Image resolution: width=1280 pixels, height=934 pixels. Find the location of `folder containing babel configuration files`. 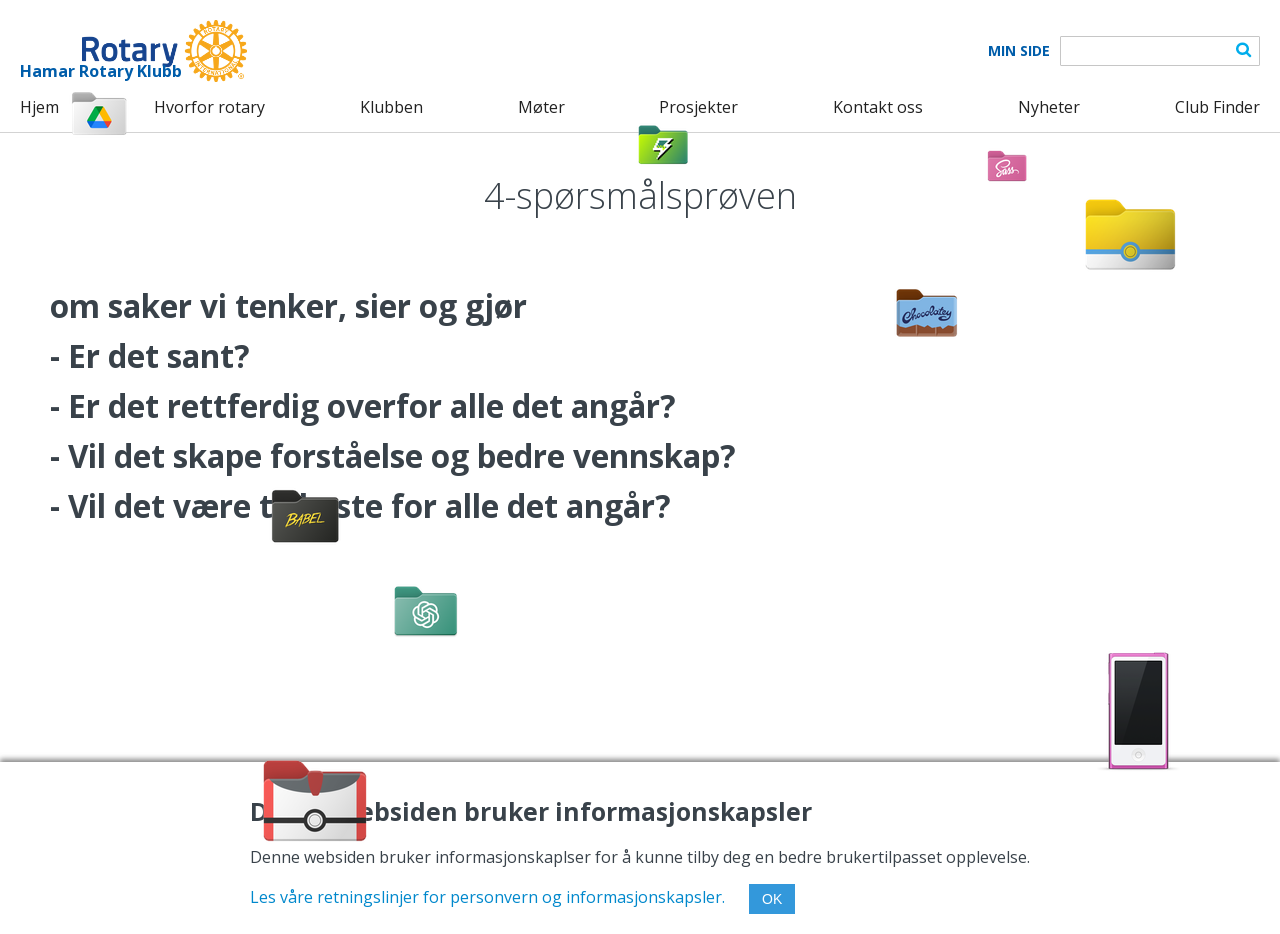

folder containing babel configuration files is located at coordinates (305, 518).